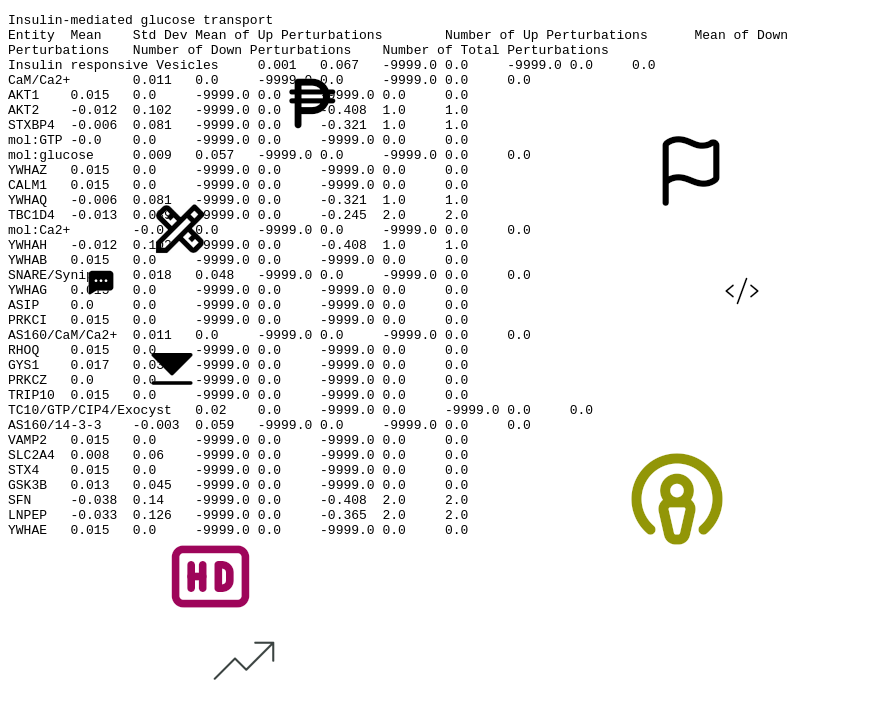 Image resolution: width=876 pixels, height=720 pixels. What do you see at coordinates (677, 499) in the screenshot?
I see `open Apple Podcasts app` at bounding box center [677, 499].